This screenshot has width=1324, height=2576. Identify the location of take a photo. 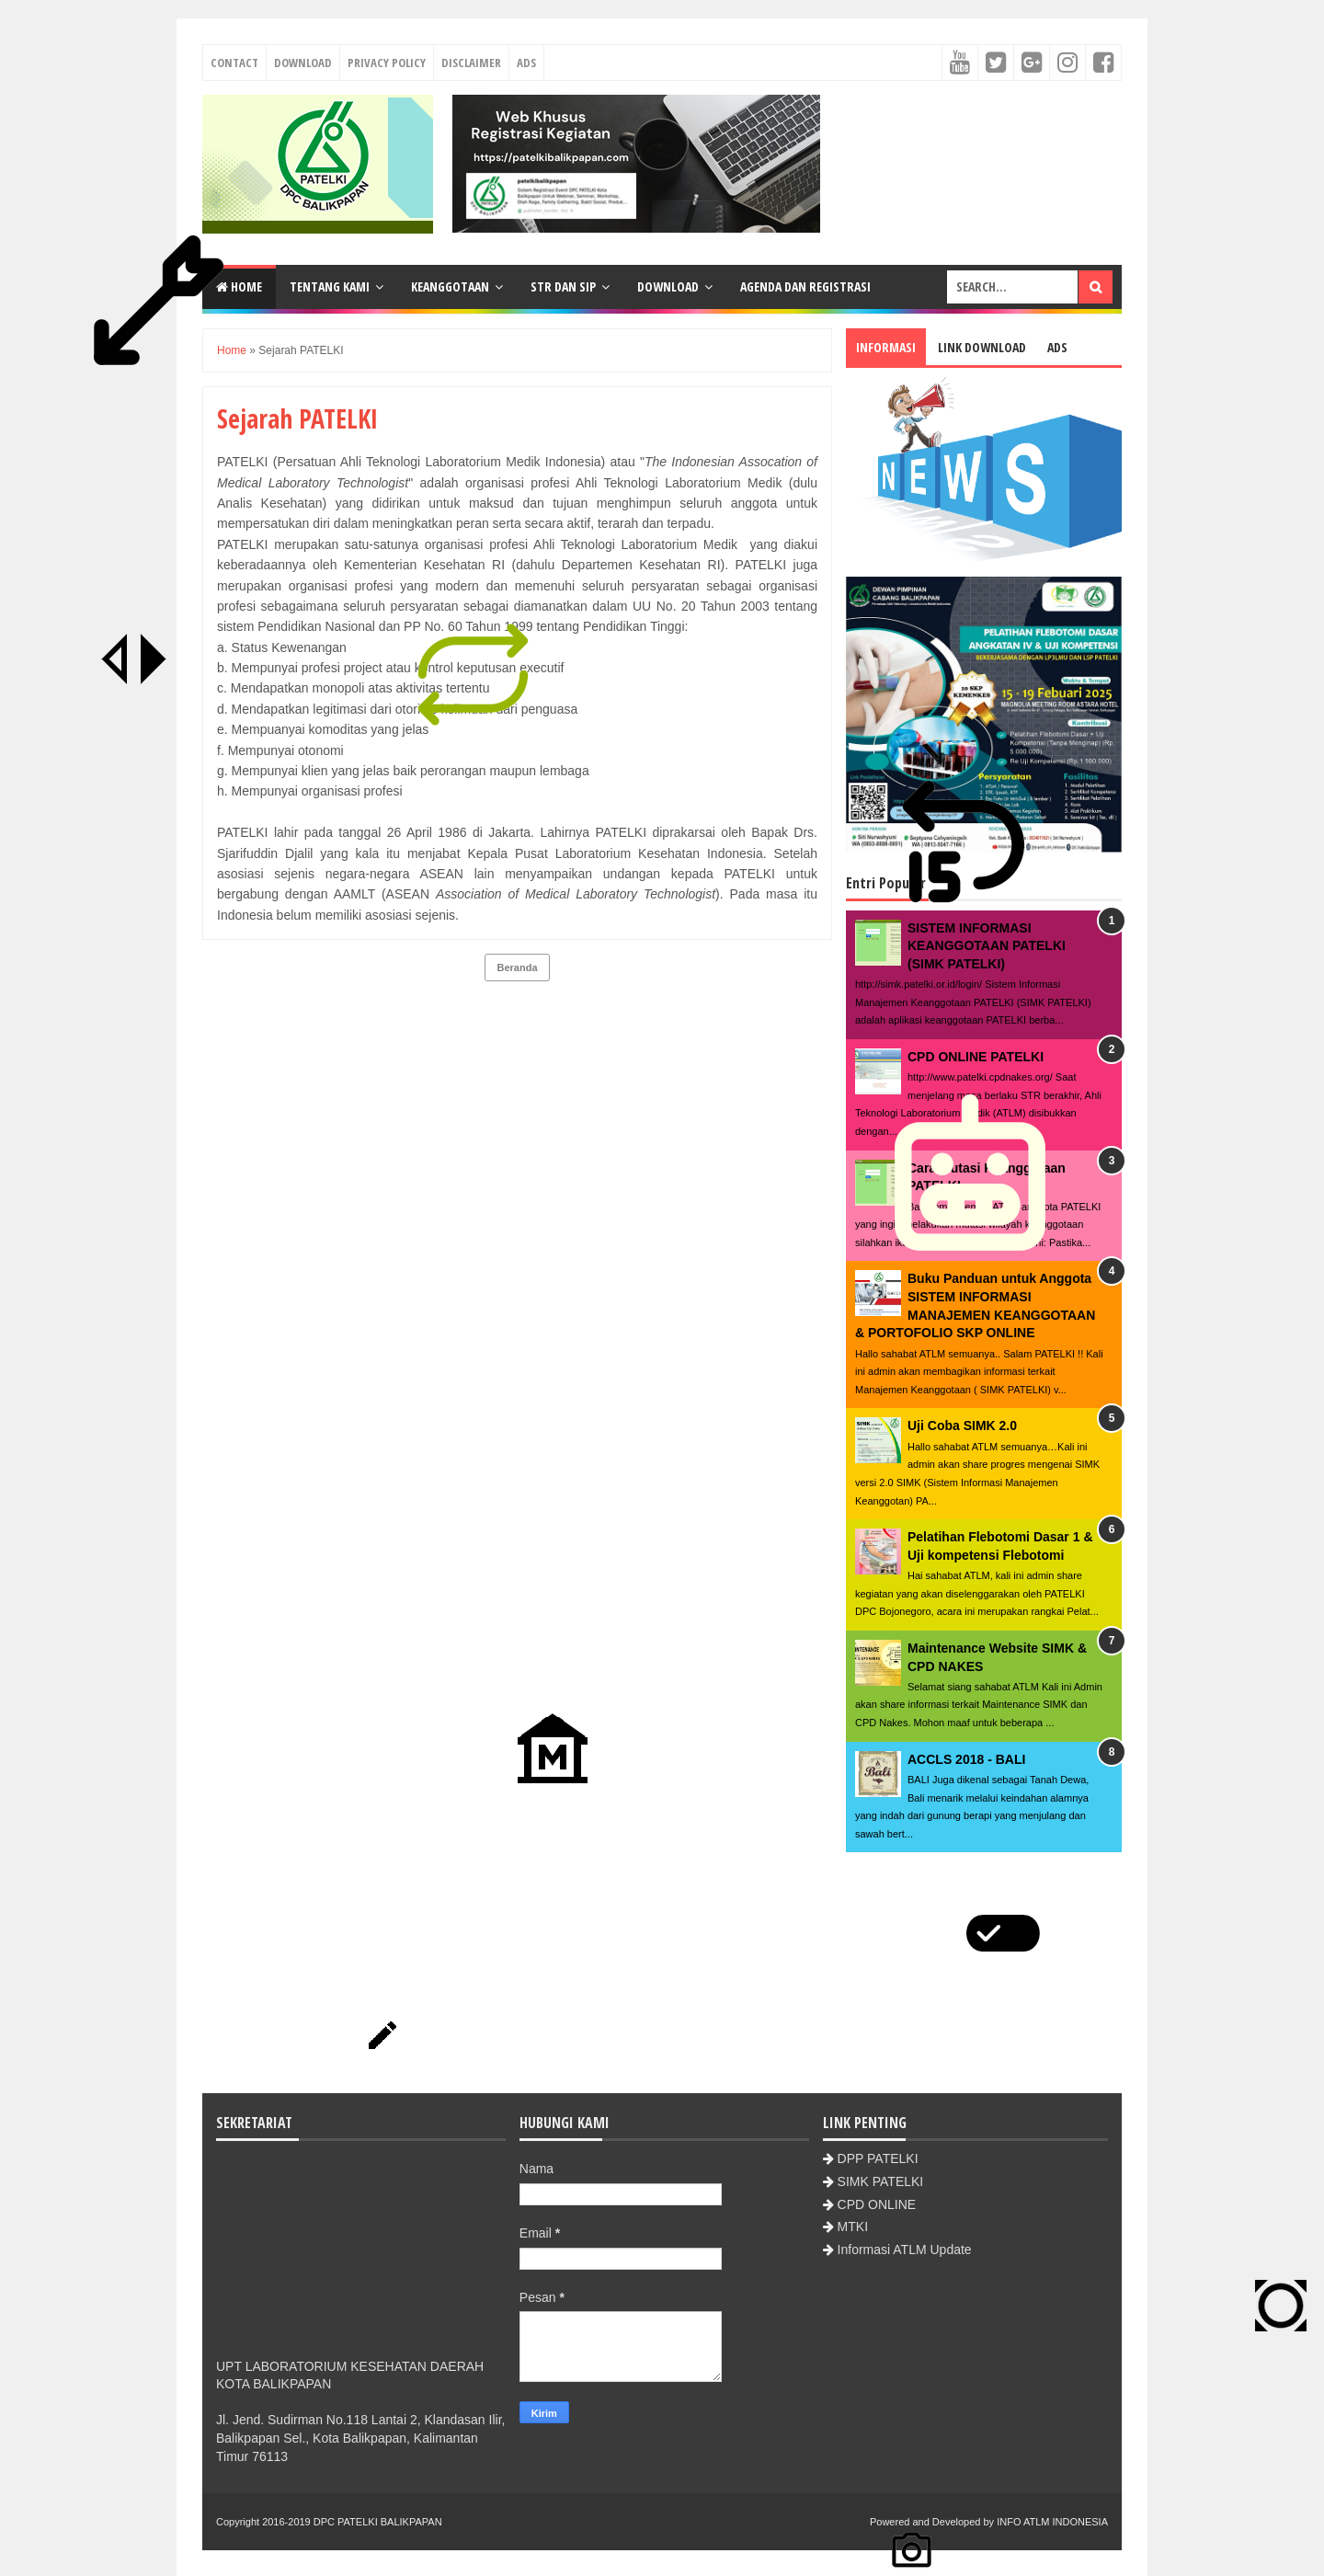
(911, 2551).